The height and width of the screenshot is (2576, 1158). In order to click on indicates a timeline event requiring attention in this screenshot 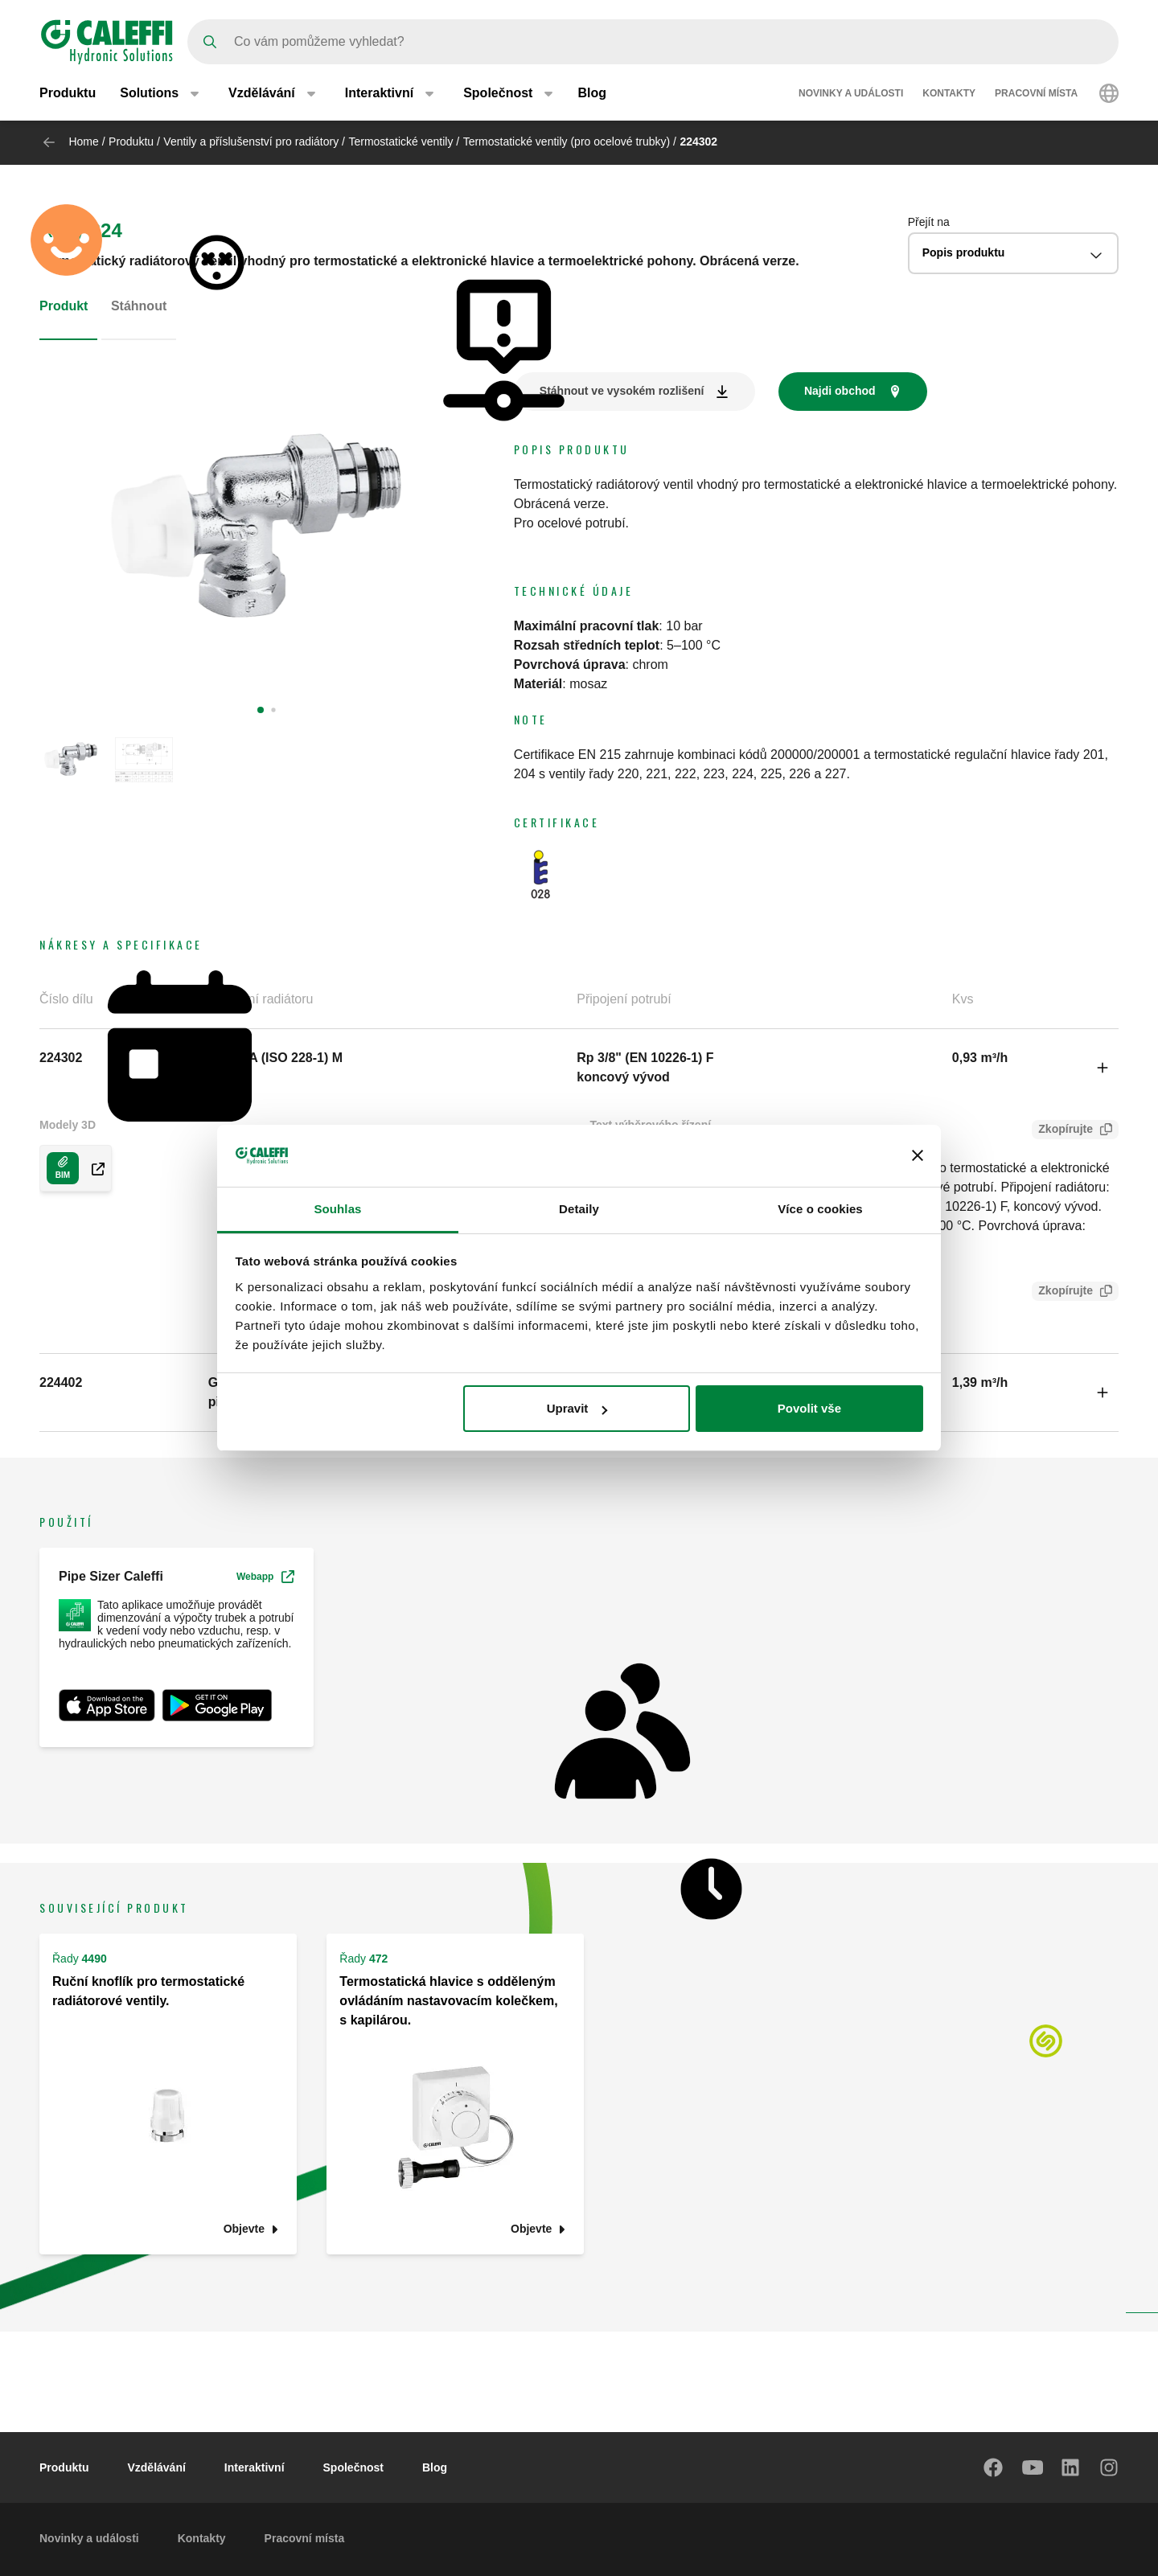, I will do `click(503, 347)`.